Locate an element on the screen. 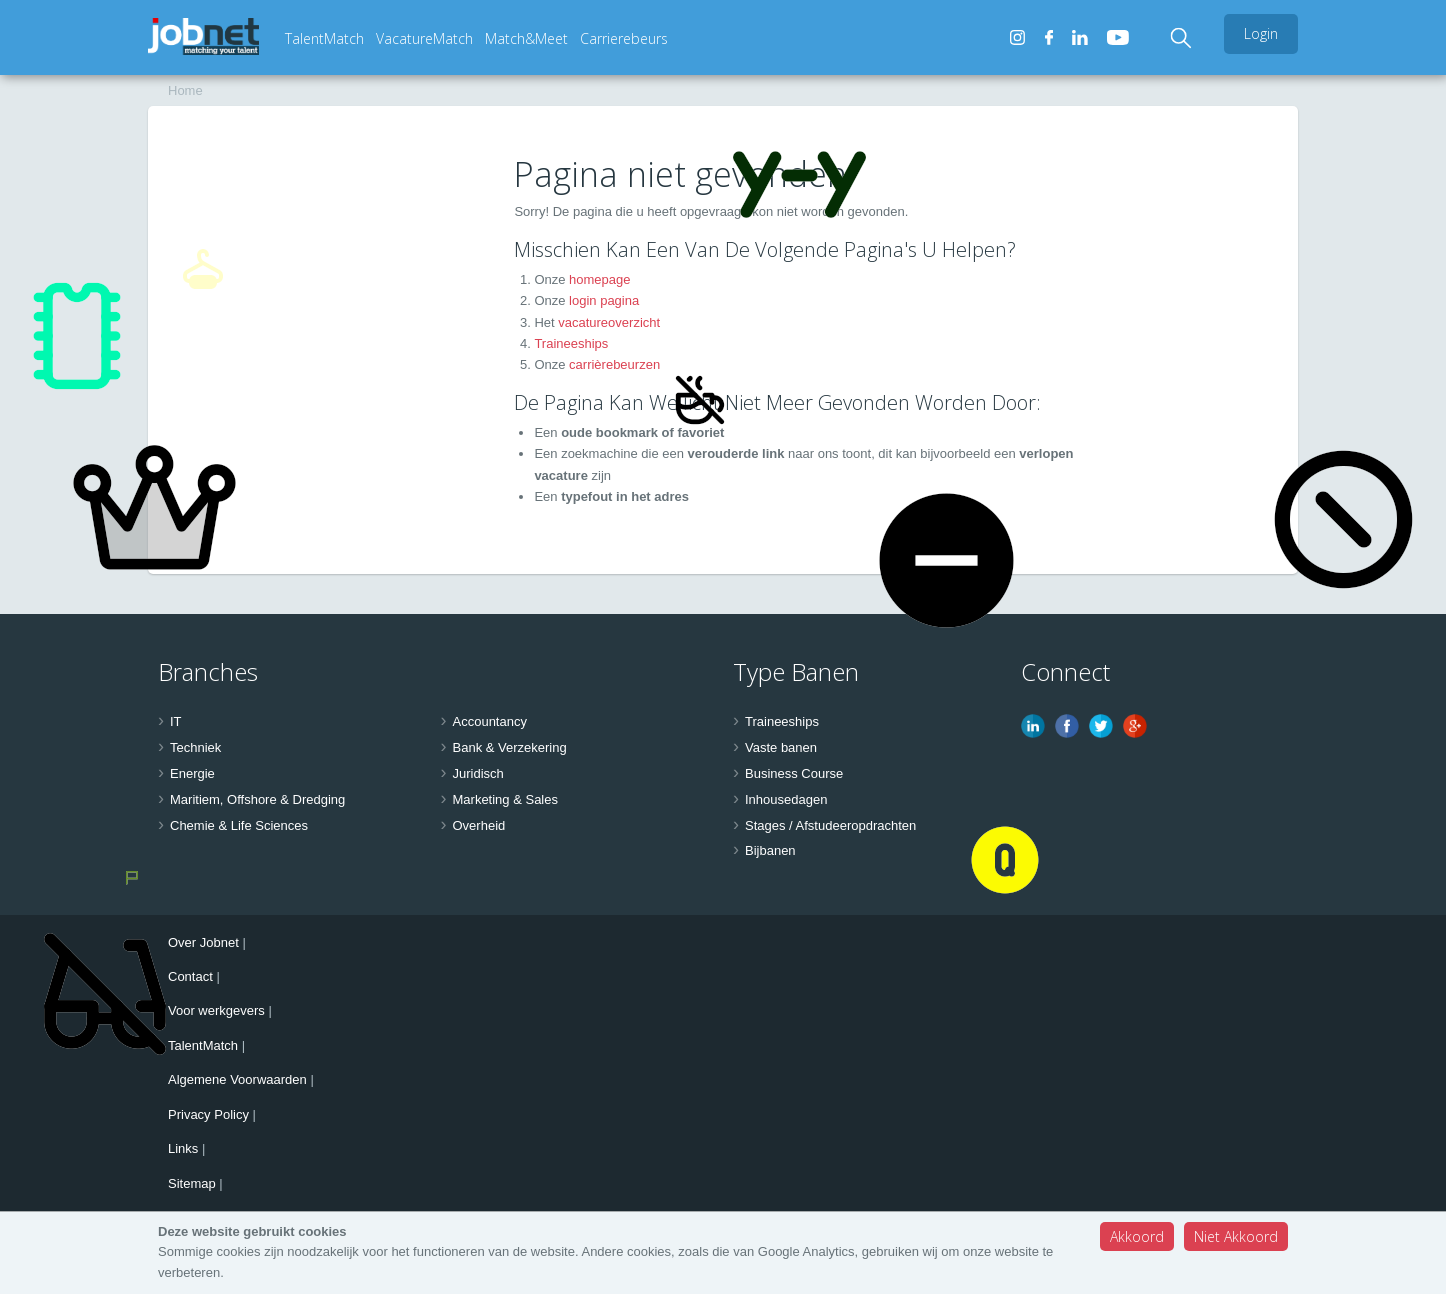  browse clothing or wardrobe items is located at coordinates (203, 269).